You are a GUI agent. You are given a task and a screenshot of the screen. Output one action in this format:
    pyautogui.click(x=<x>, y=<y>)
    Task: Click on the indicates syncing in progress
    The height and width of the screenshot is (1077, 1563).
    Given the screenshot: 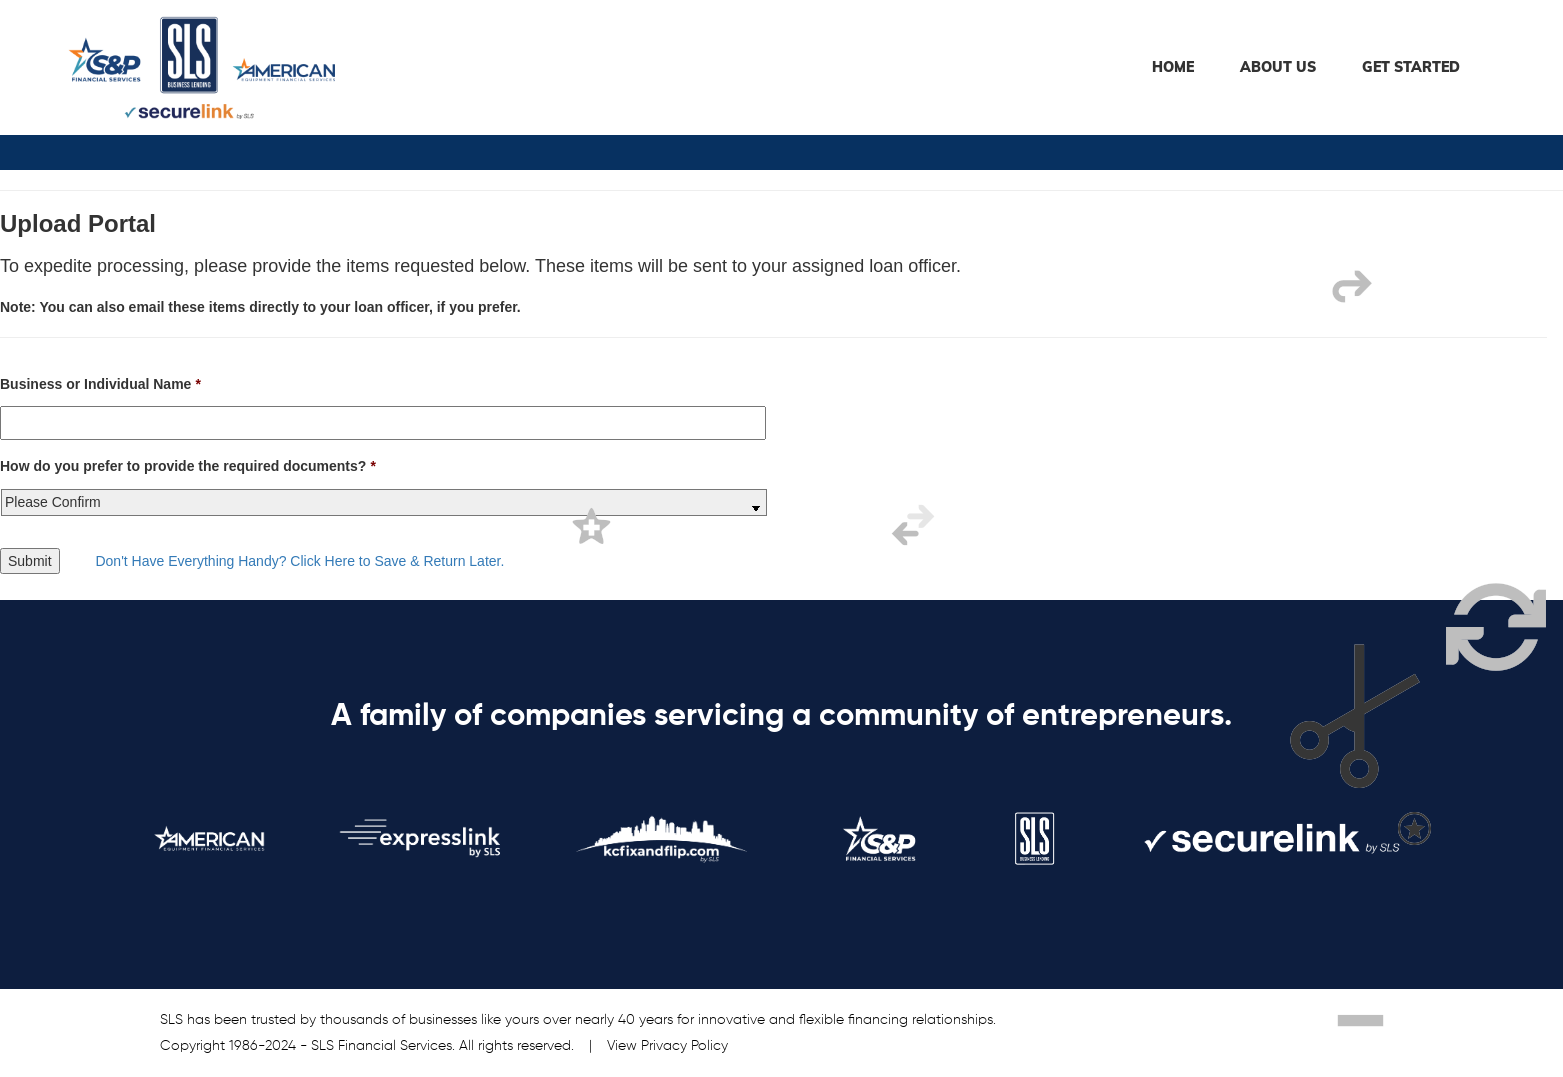 What is the action you would take?
    pyautogui.click(x=1496, y=627)
    